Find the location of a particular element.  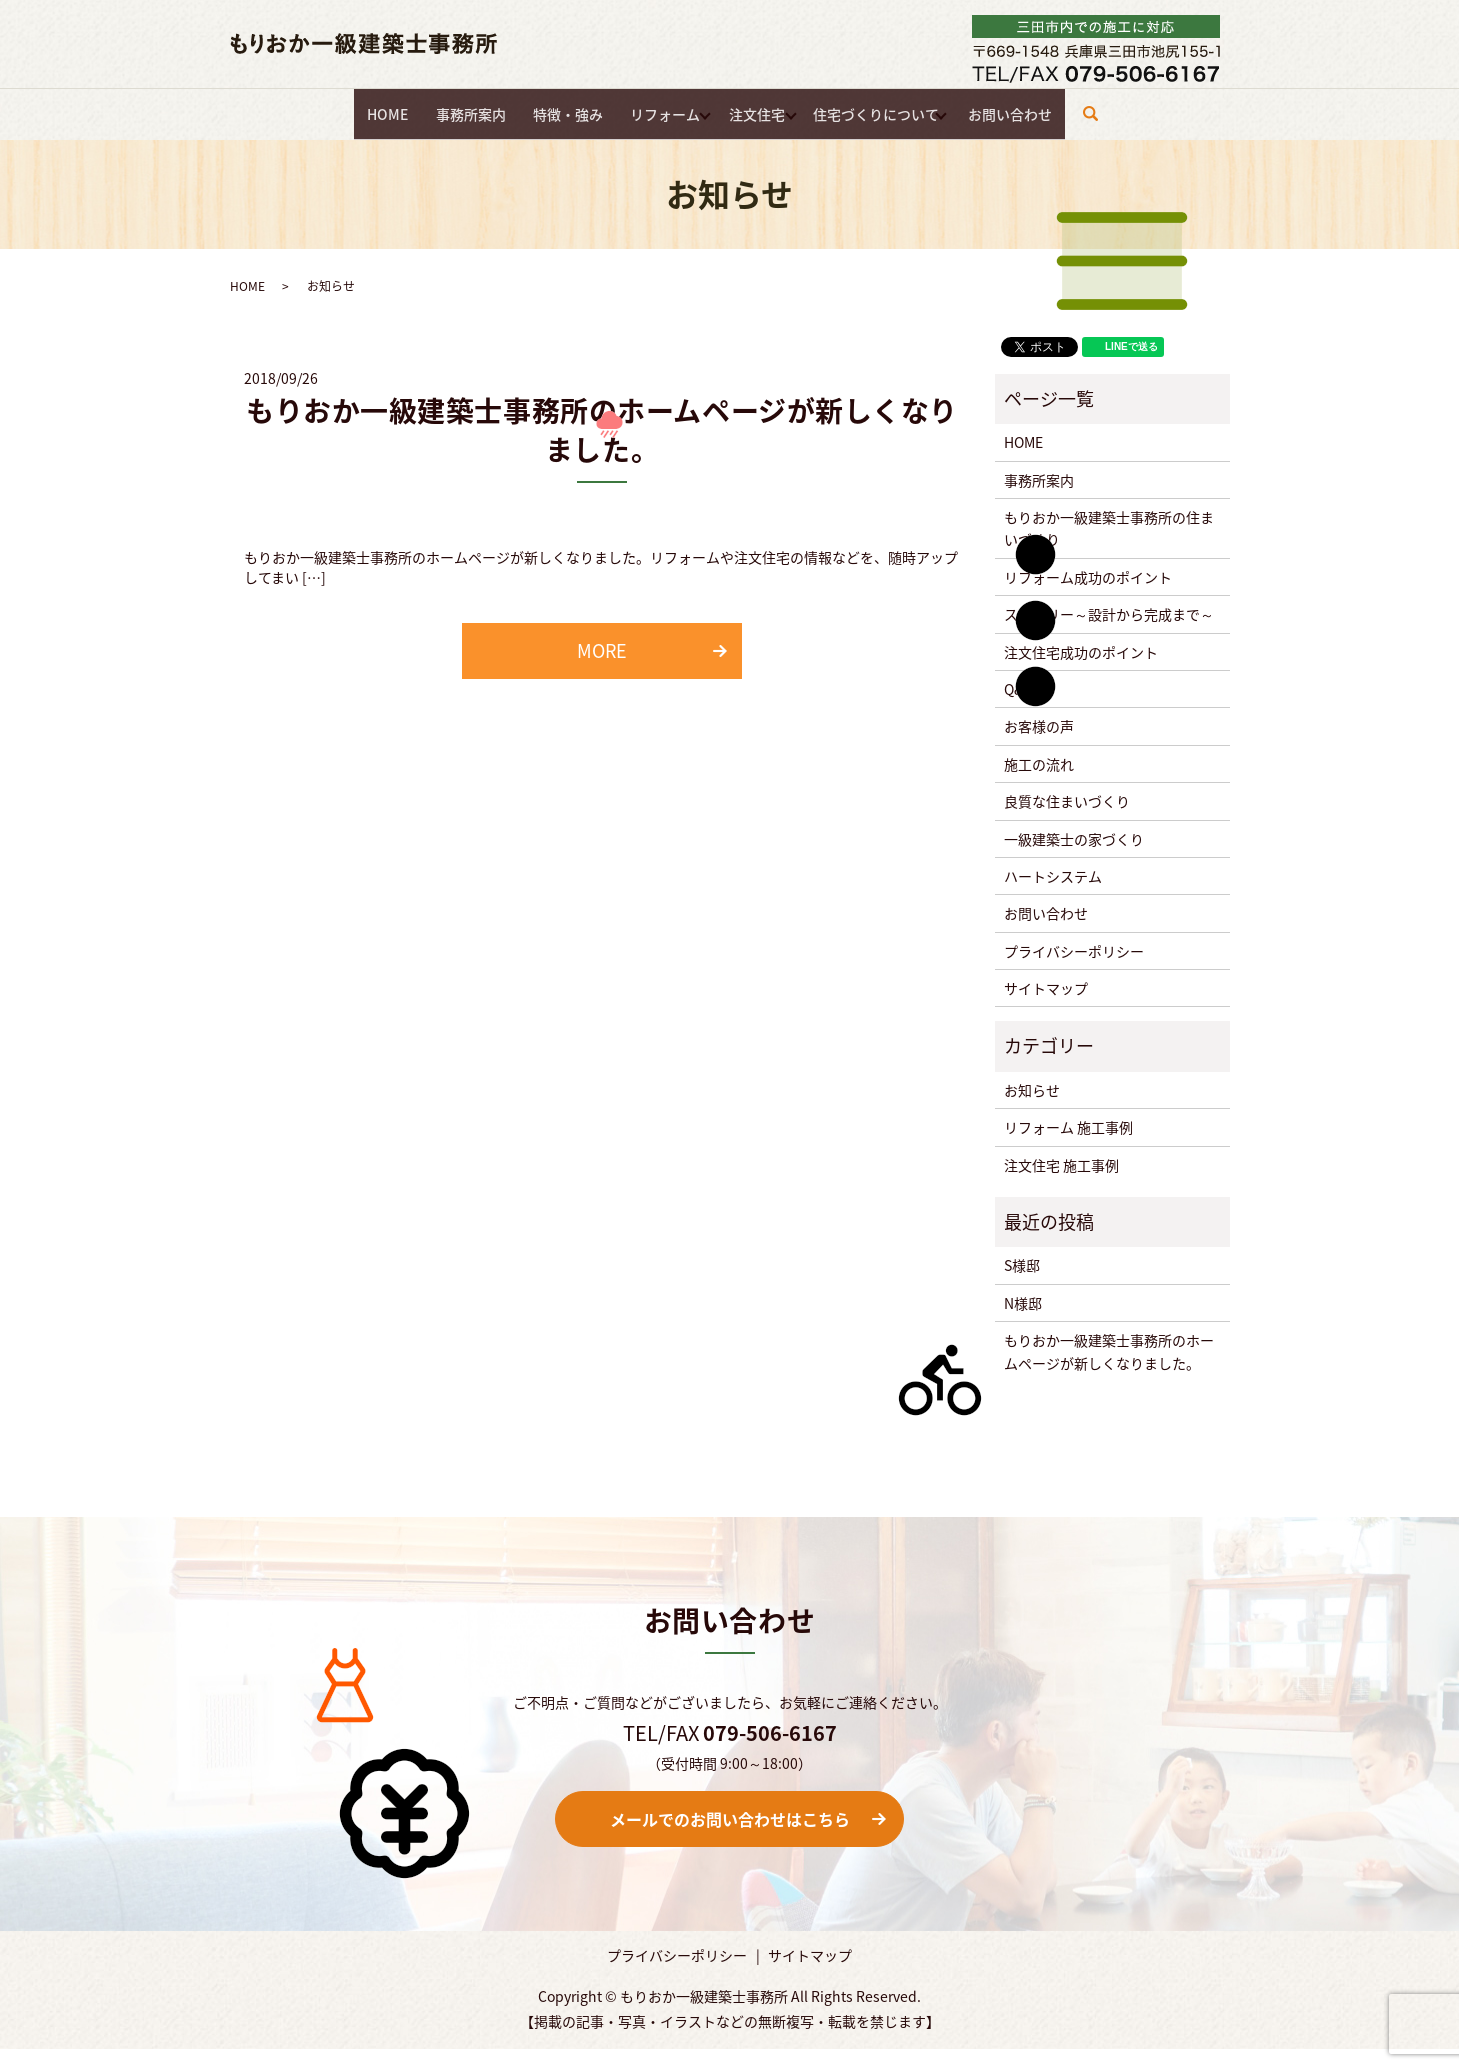

indicates japanese yen currency or pricing is located at coordinates (404, 1813).